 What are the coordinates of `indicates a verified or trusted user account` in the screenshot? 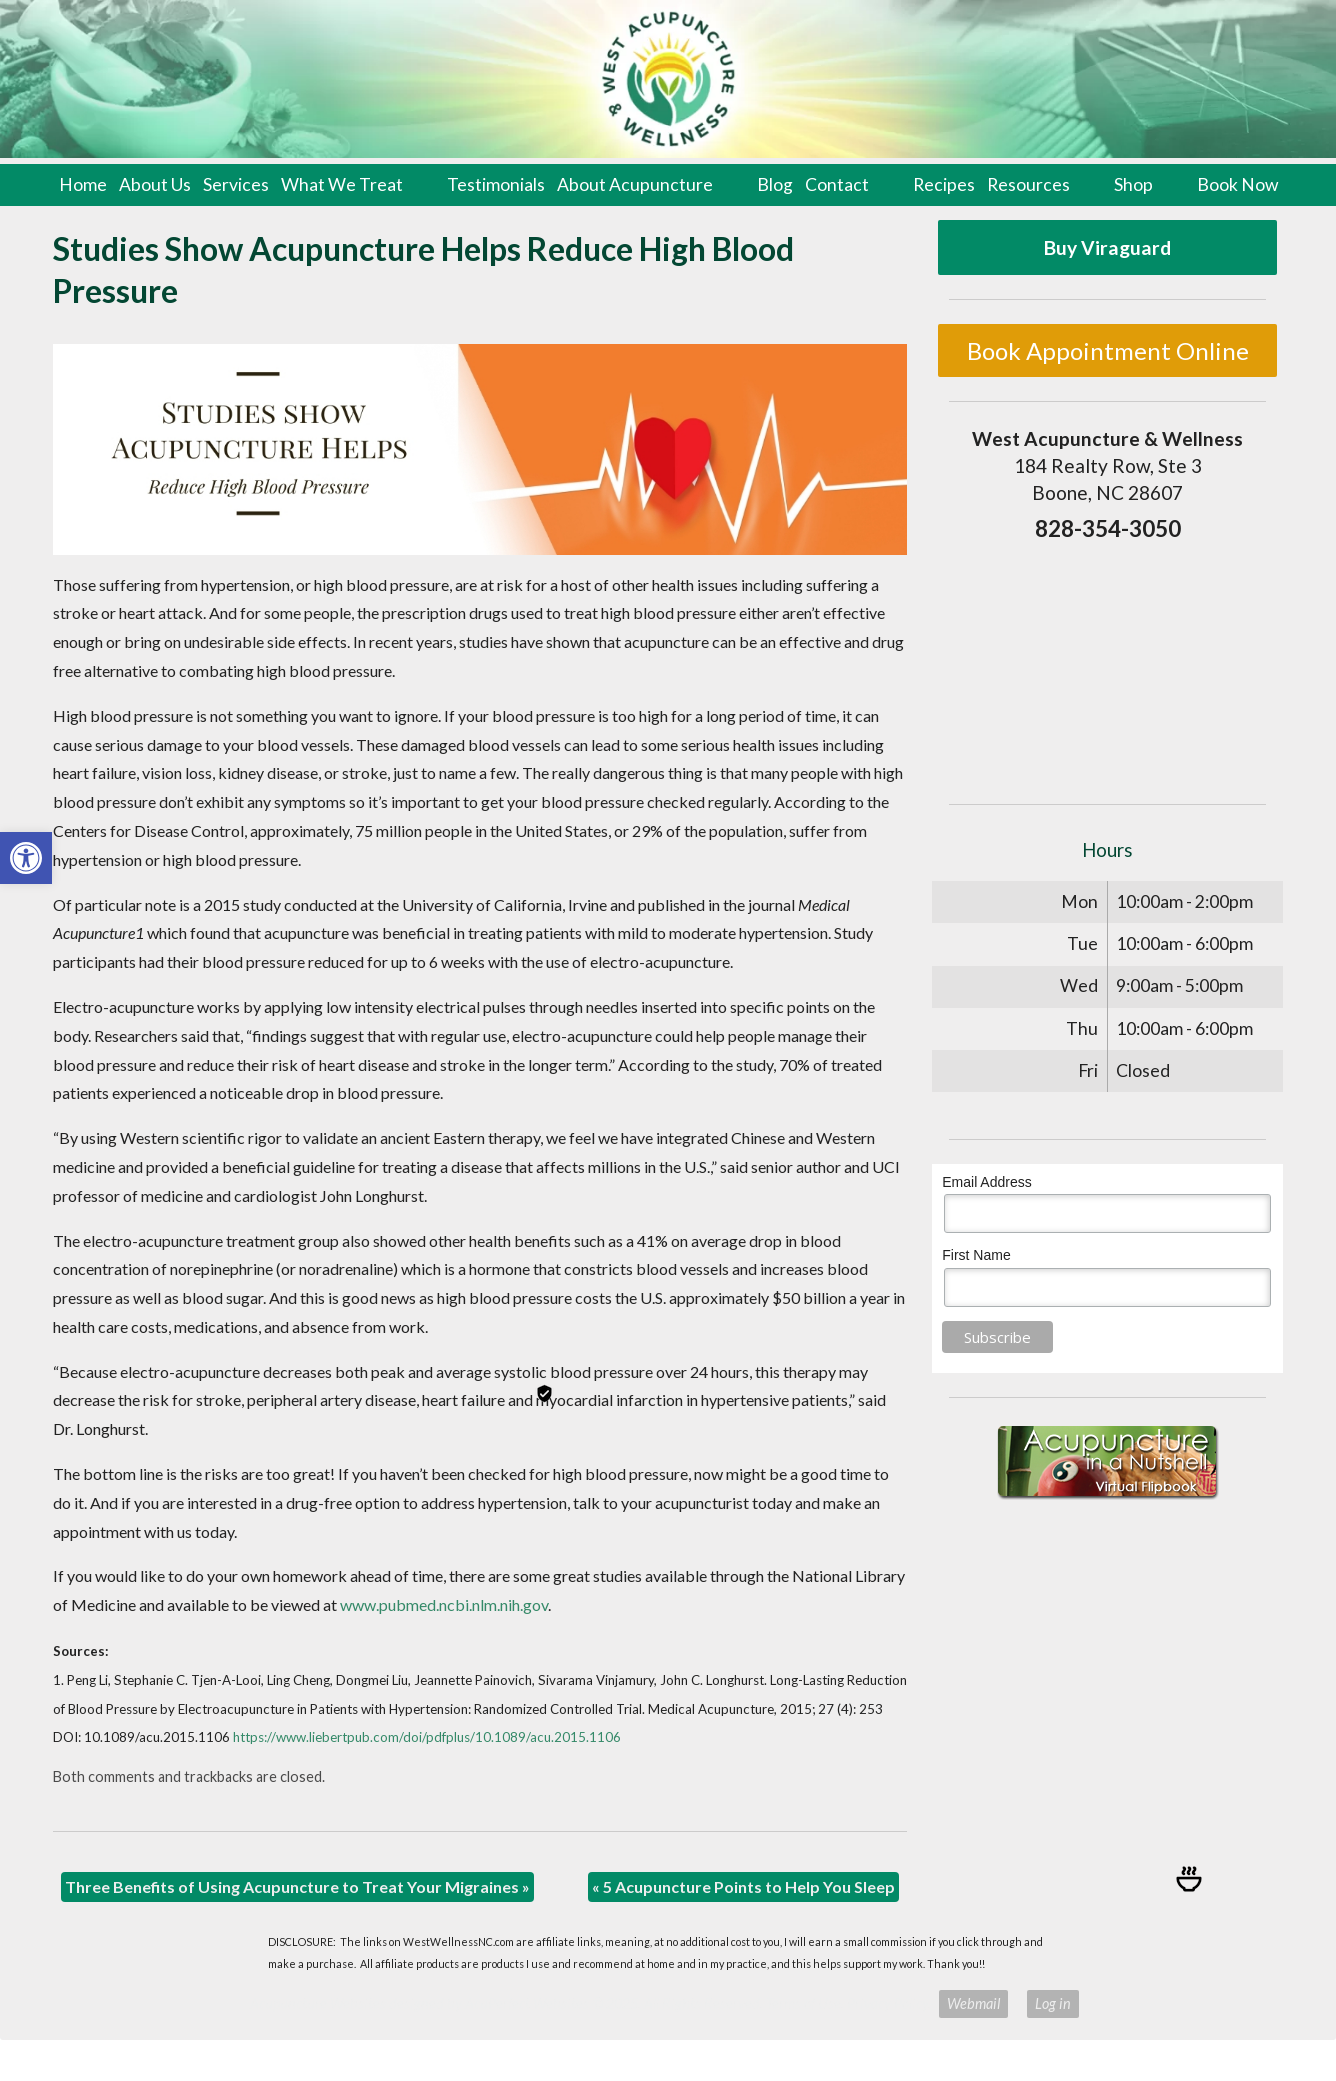 It's located at (544, 1393).